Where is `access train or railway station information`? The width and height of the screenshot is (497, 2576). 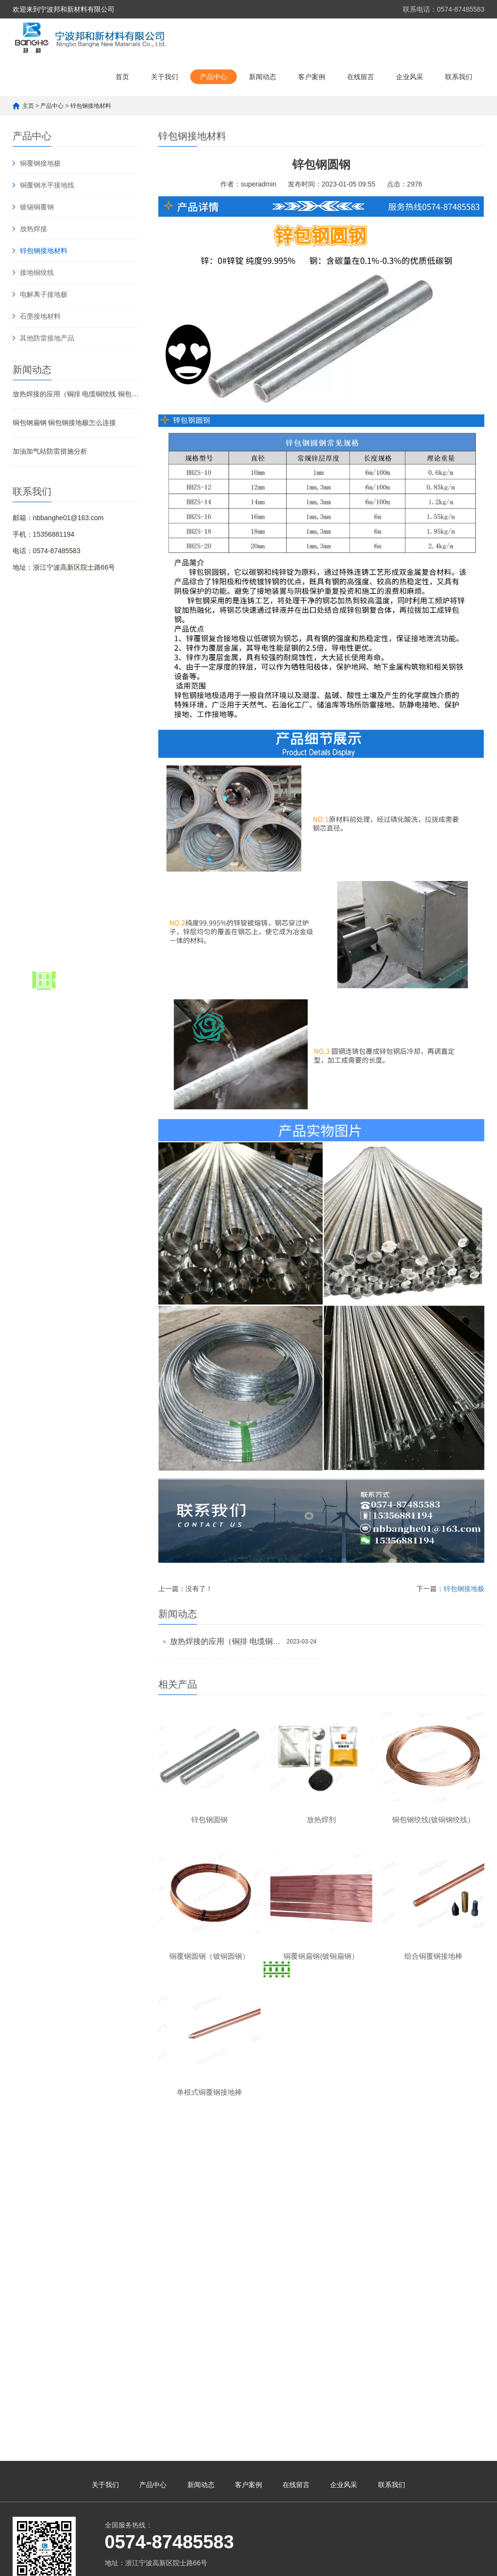
access train or railway station information is located at coordinates (277, 1969).